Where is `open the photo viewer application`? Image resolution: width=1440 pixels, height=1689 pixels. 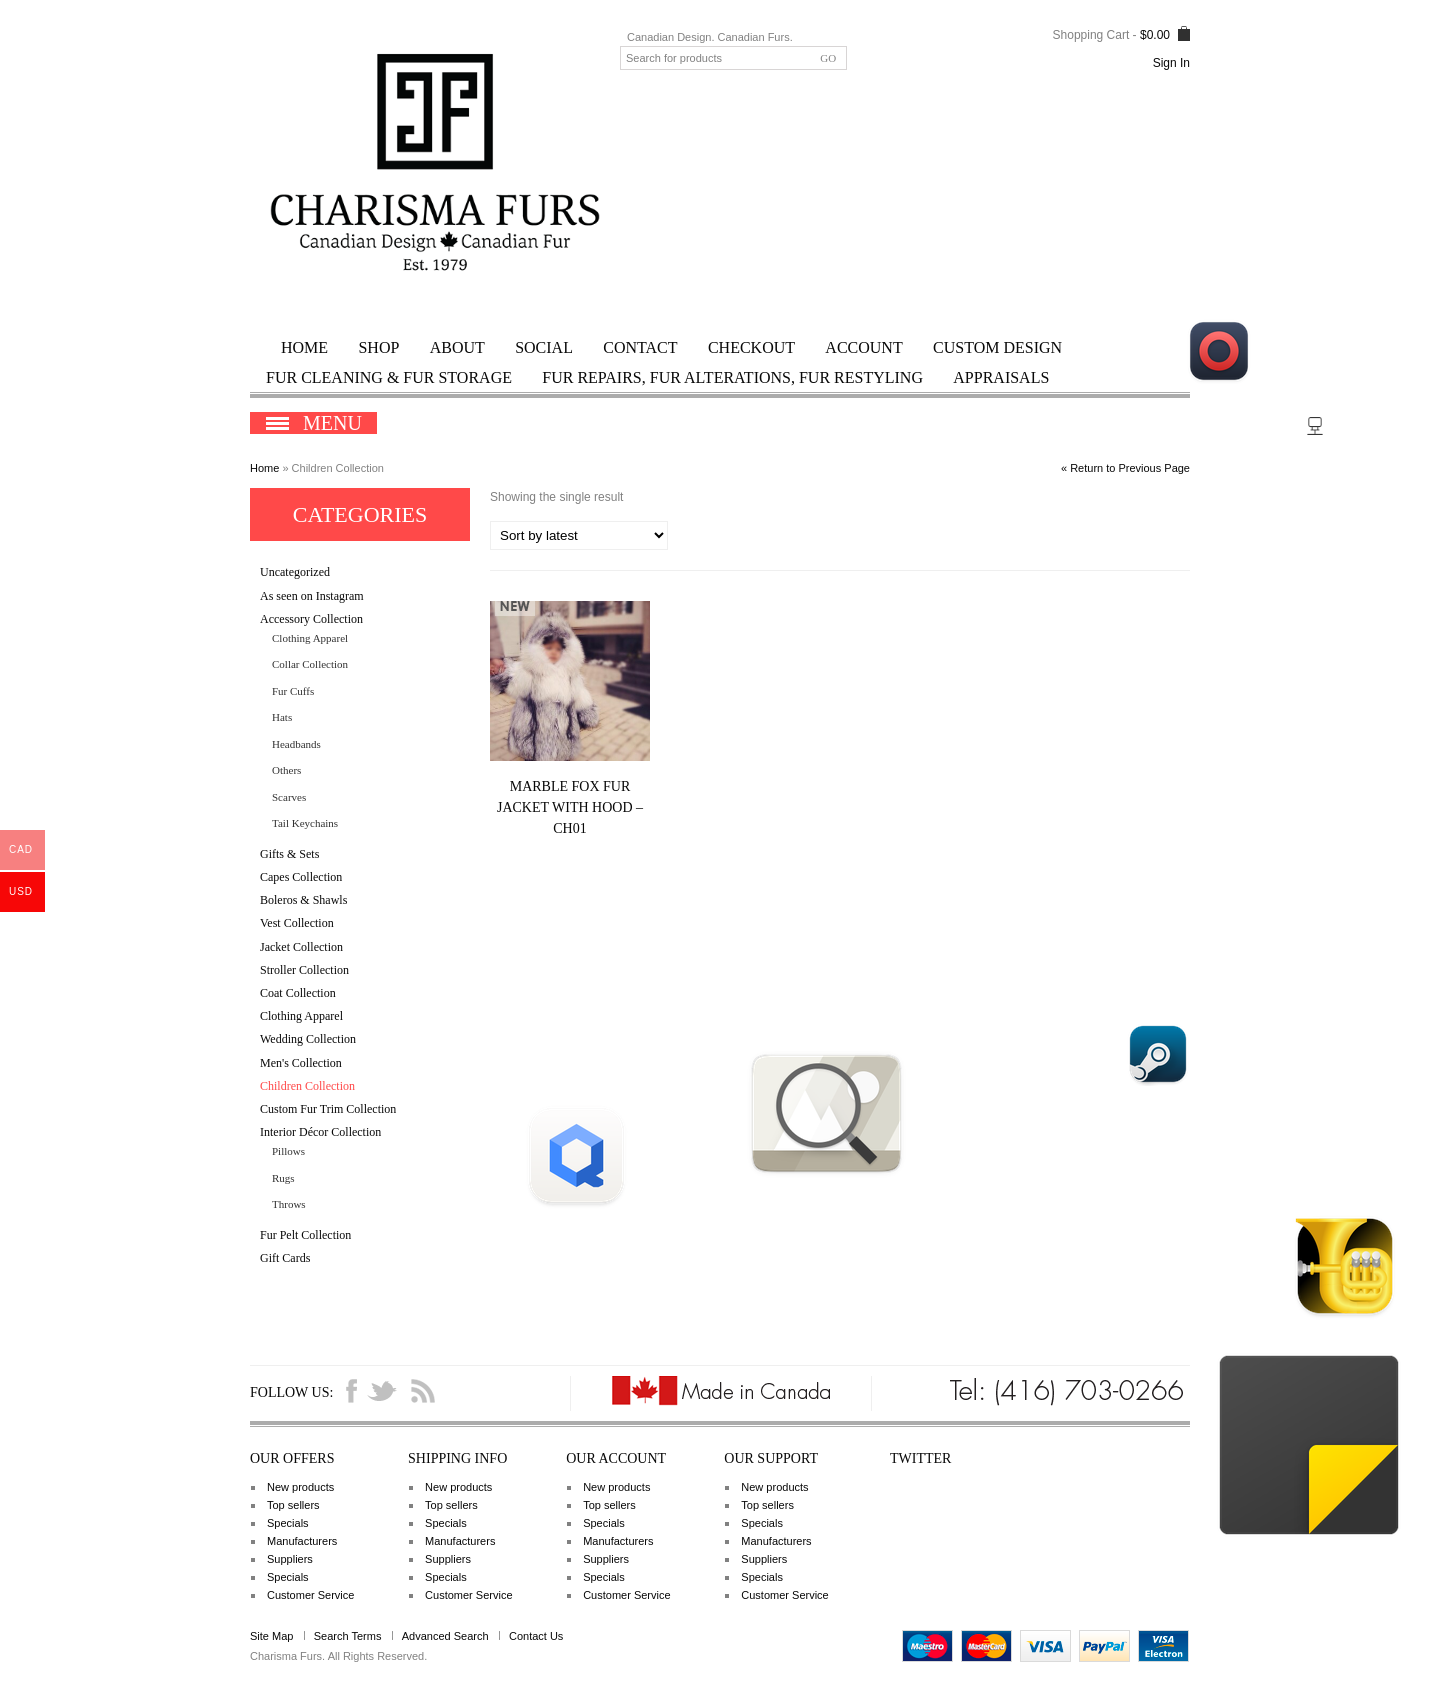 open the photo viewer application is located at coordinates (826, 1113).